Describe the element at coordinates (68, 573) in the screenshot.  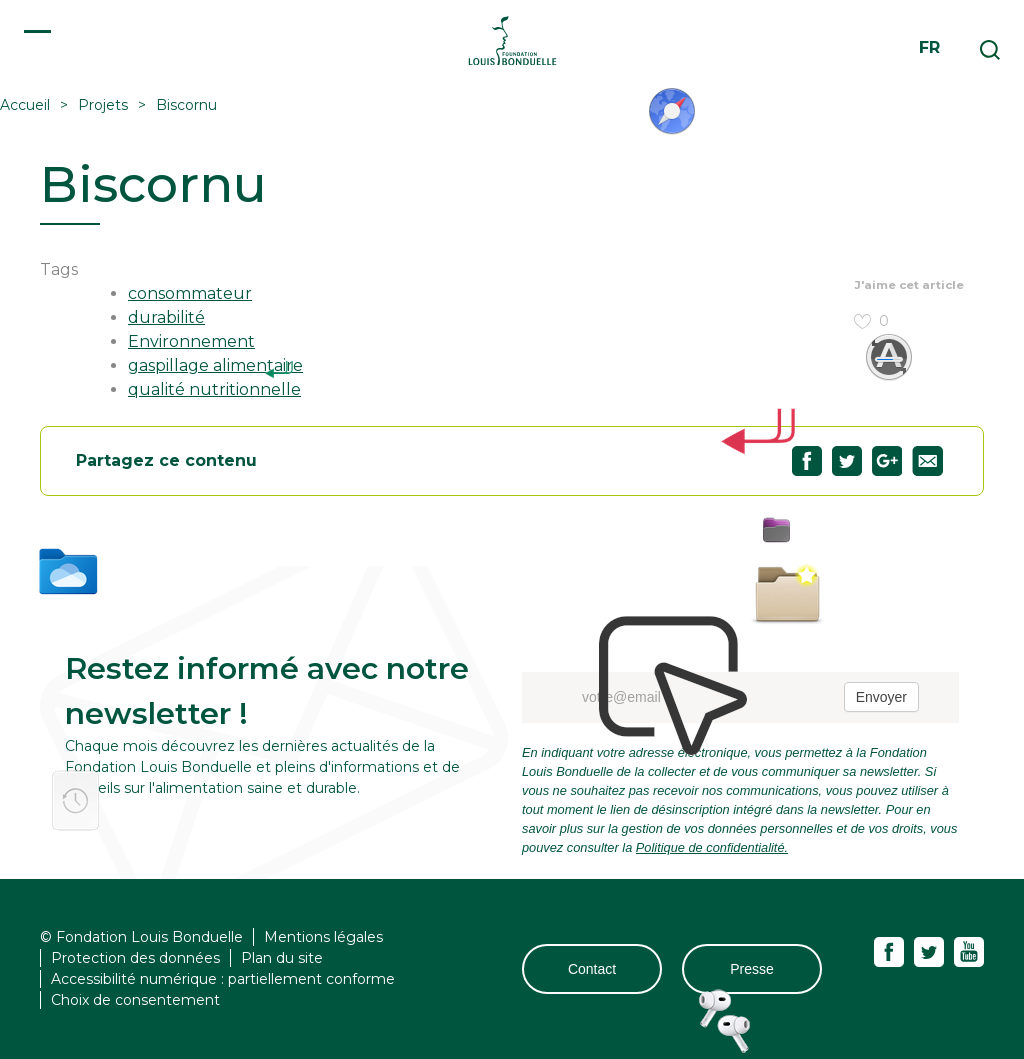
I see `open OneDrive synced folder` at that location.